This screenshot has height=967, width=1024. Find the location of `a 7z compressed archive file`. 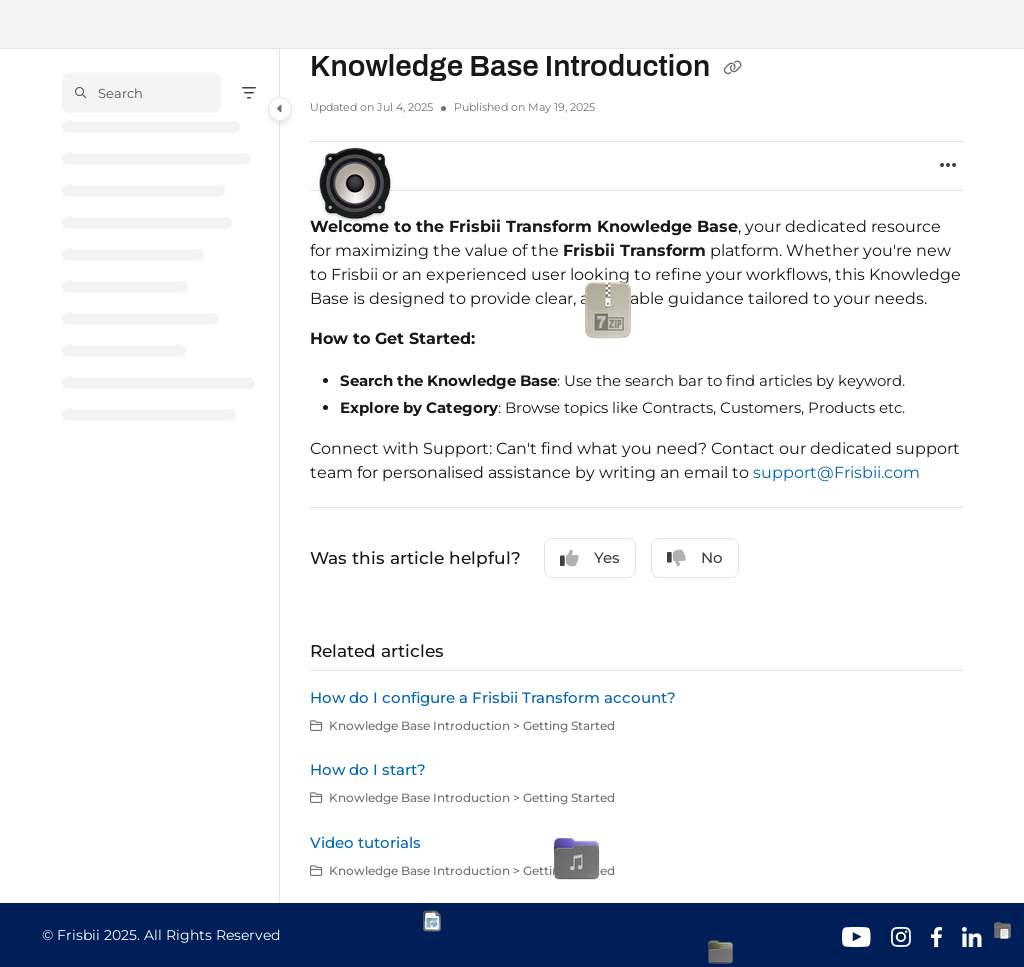

a 7z compressed archive file is located at coordinates (608, 310).